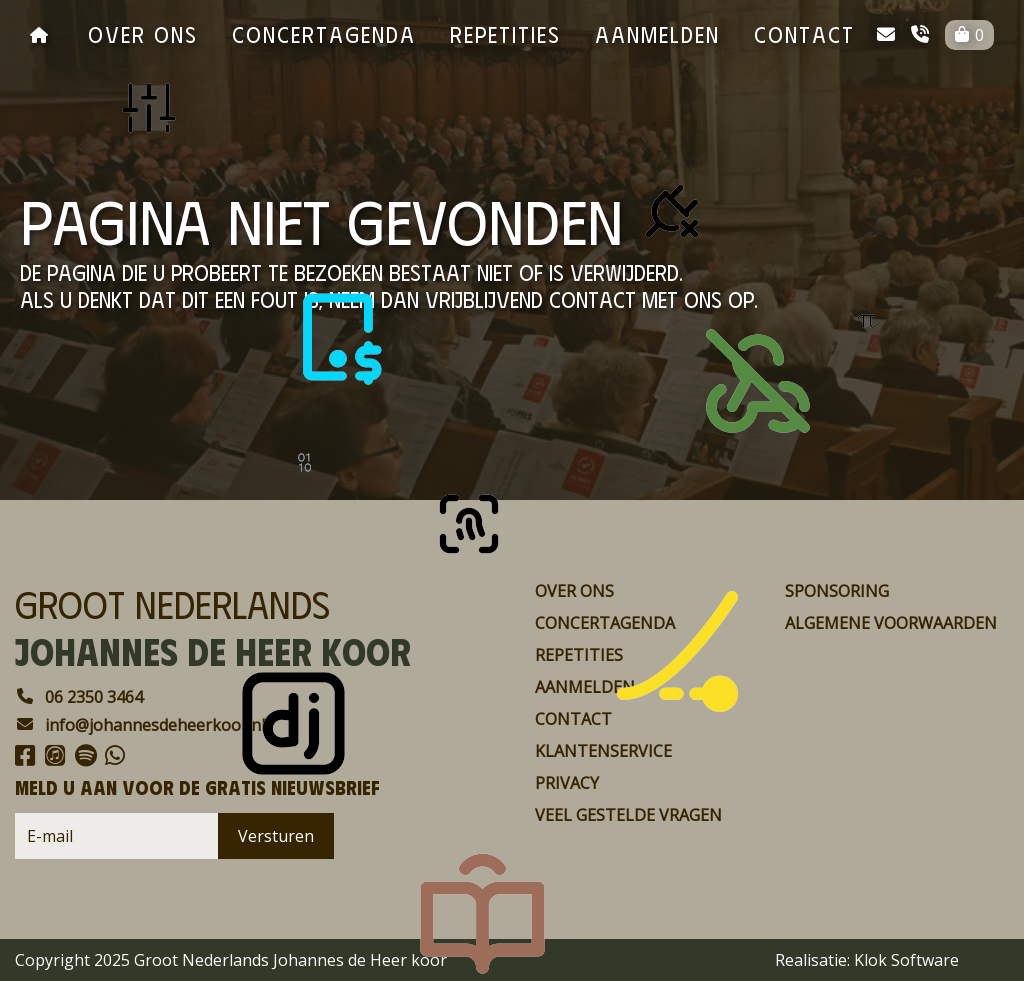 The width and height of the screenshot is (1024, 981). Describe the element at coordinates (758, 381) in the screenshot. I see `webhook integration disabled` at that location.